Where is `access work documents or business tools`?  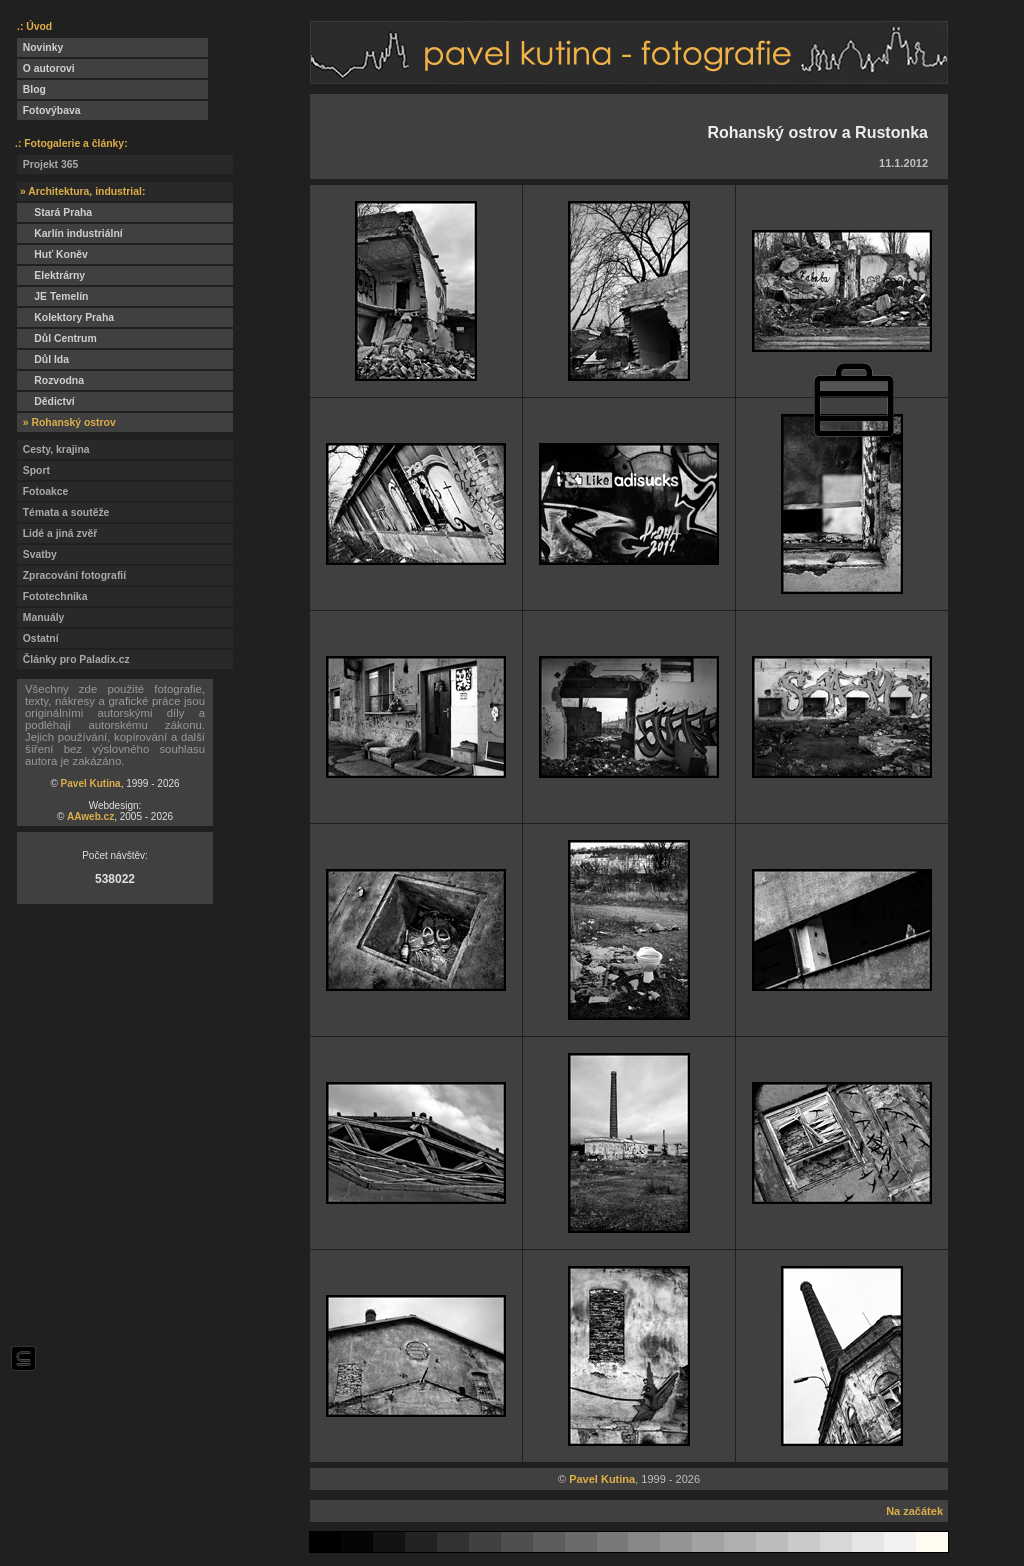
access work documents or business tools is located at coordinates (854, 403).